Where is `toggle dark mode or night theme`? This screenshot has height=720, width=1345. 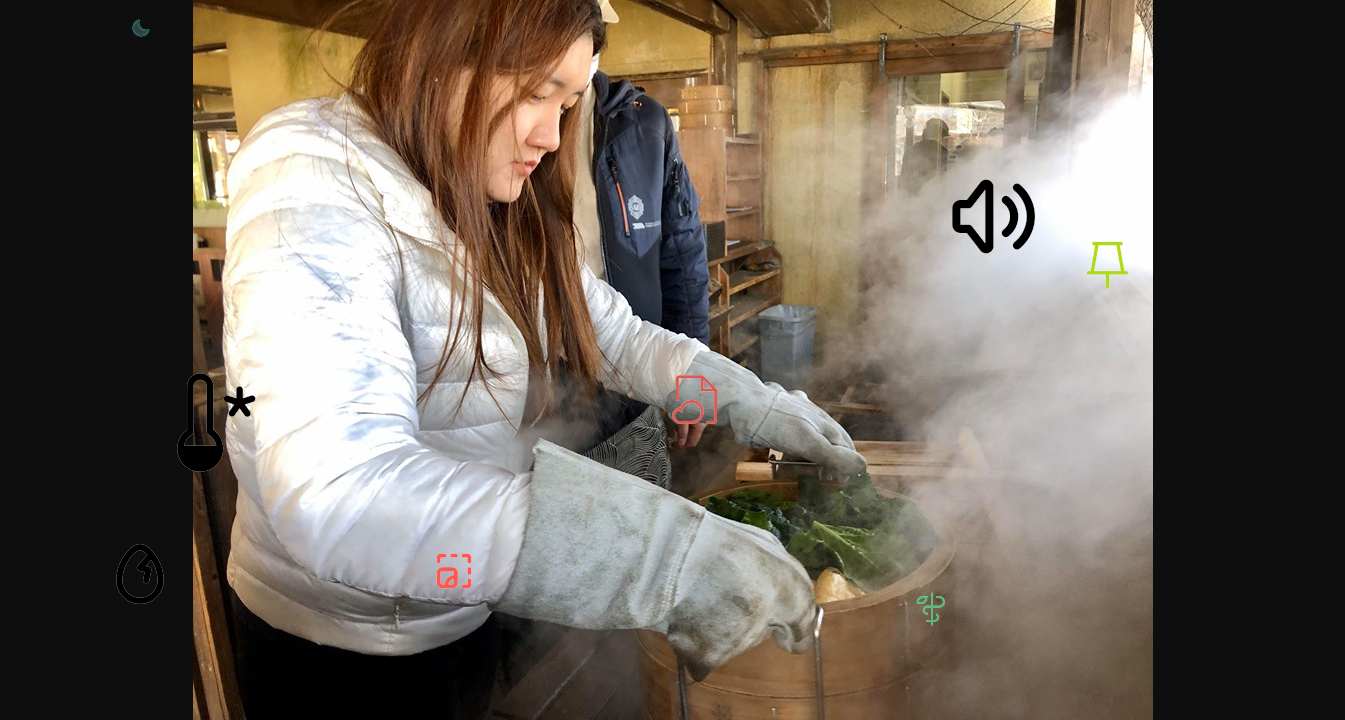
toggle dark mode or night theme is located at coordinates (140, 28).